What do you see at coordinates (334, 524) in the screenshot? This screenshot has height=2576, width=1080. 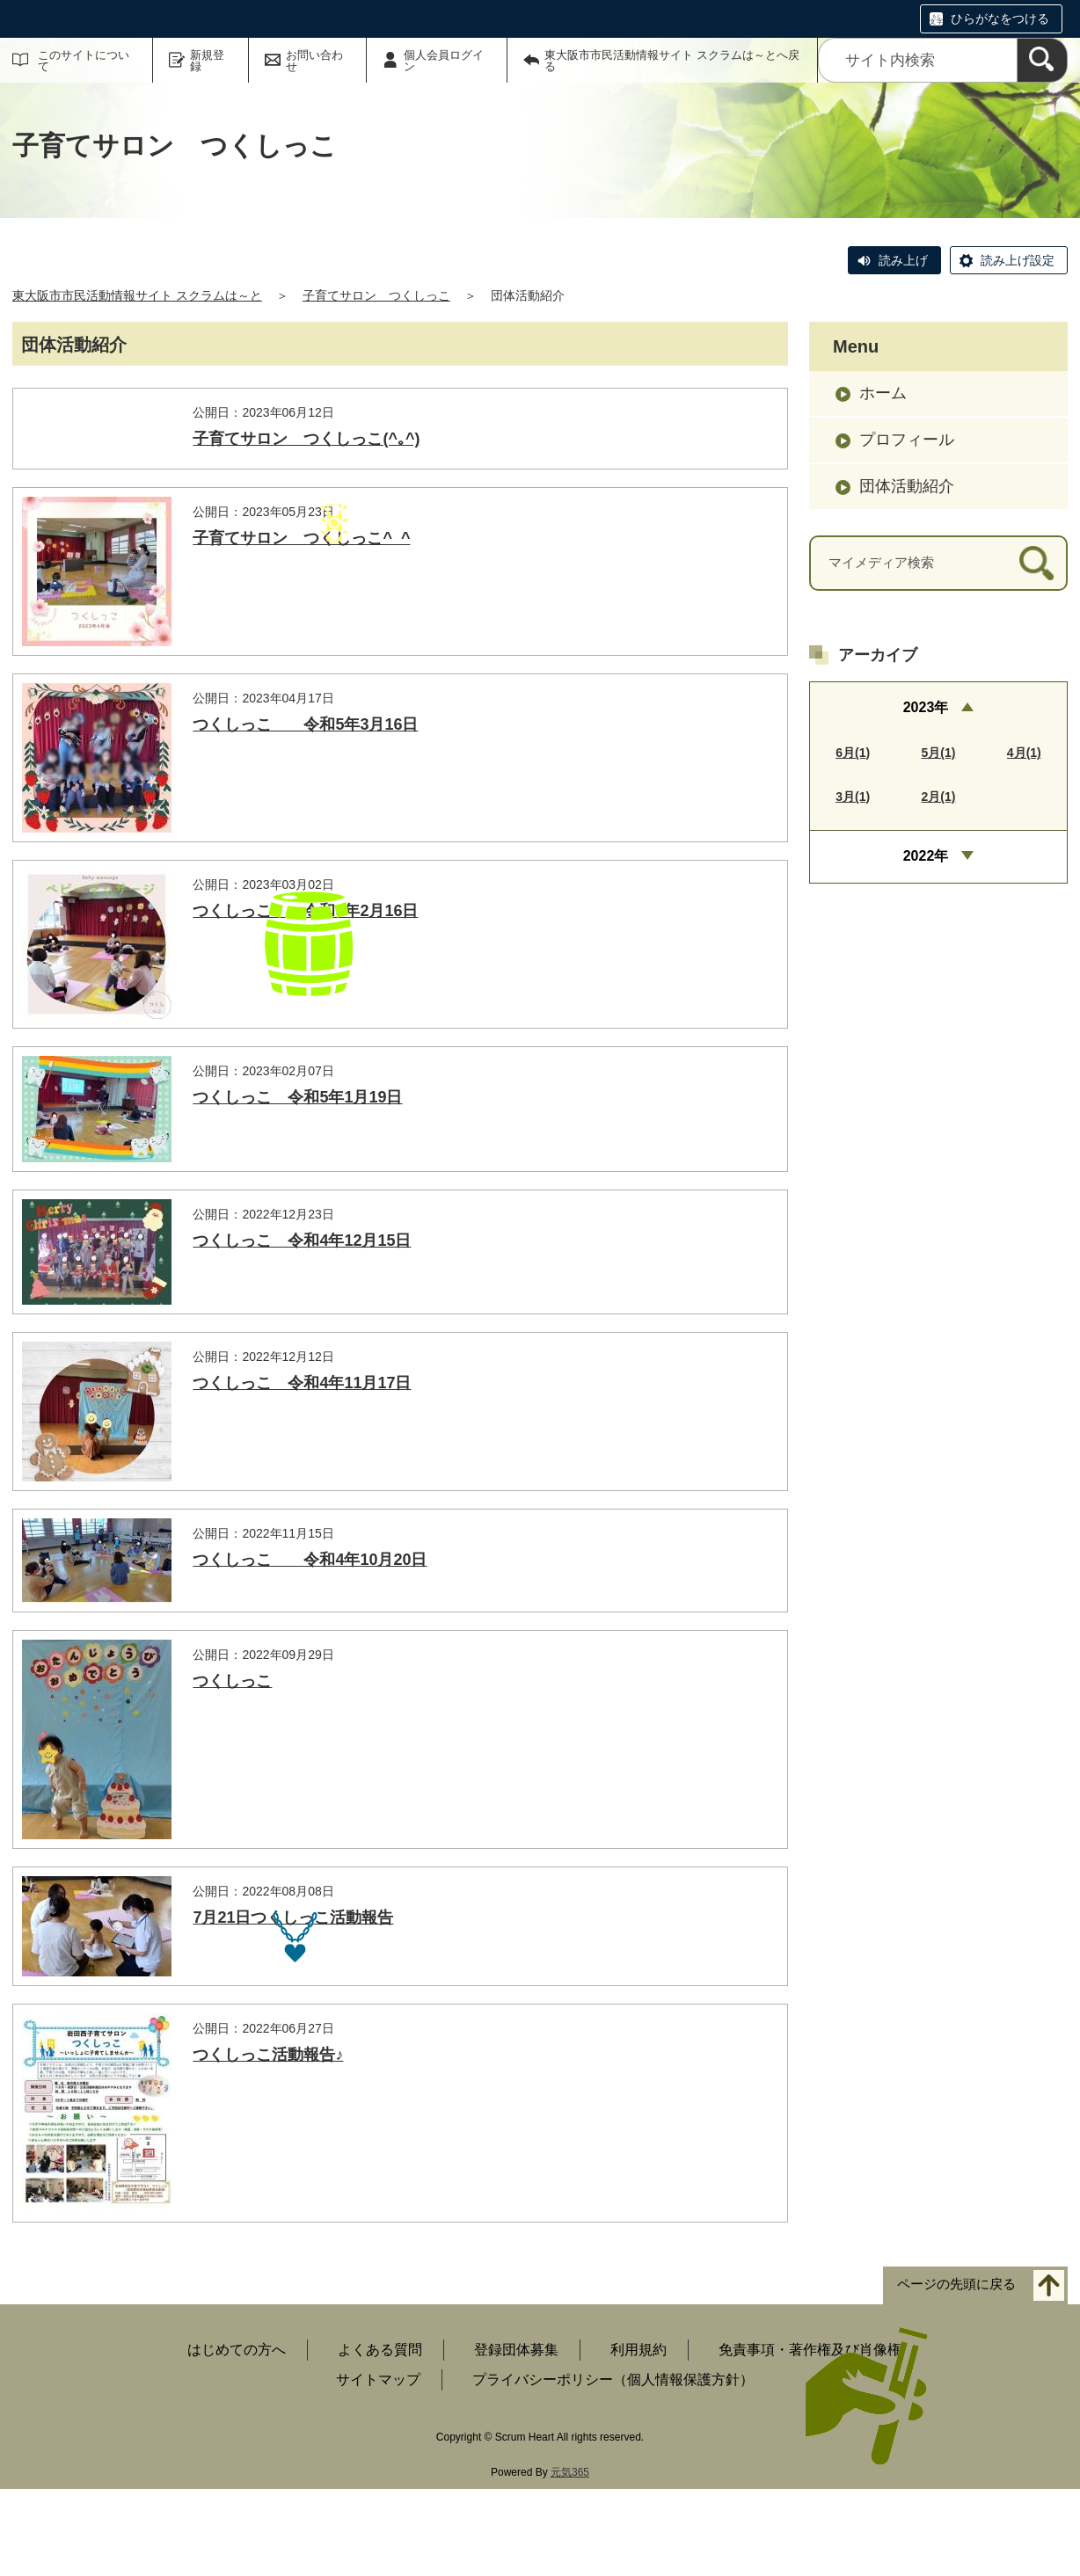 I see `indicates caution or pending status` at bounding box center [334, 524].